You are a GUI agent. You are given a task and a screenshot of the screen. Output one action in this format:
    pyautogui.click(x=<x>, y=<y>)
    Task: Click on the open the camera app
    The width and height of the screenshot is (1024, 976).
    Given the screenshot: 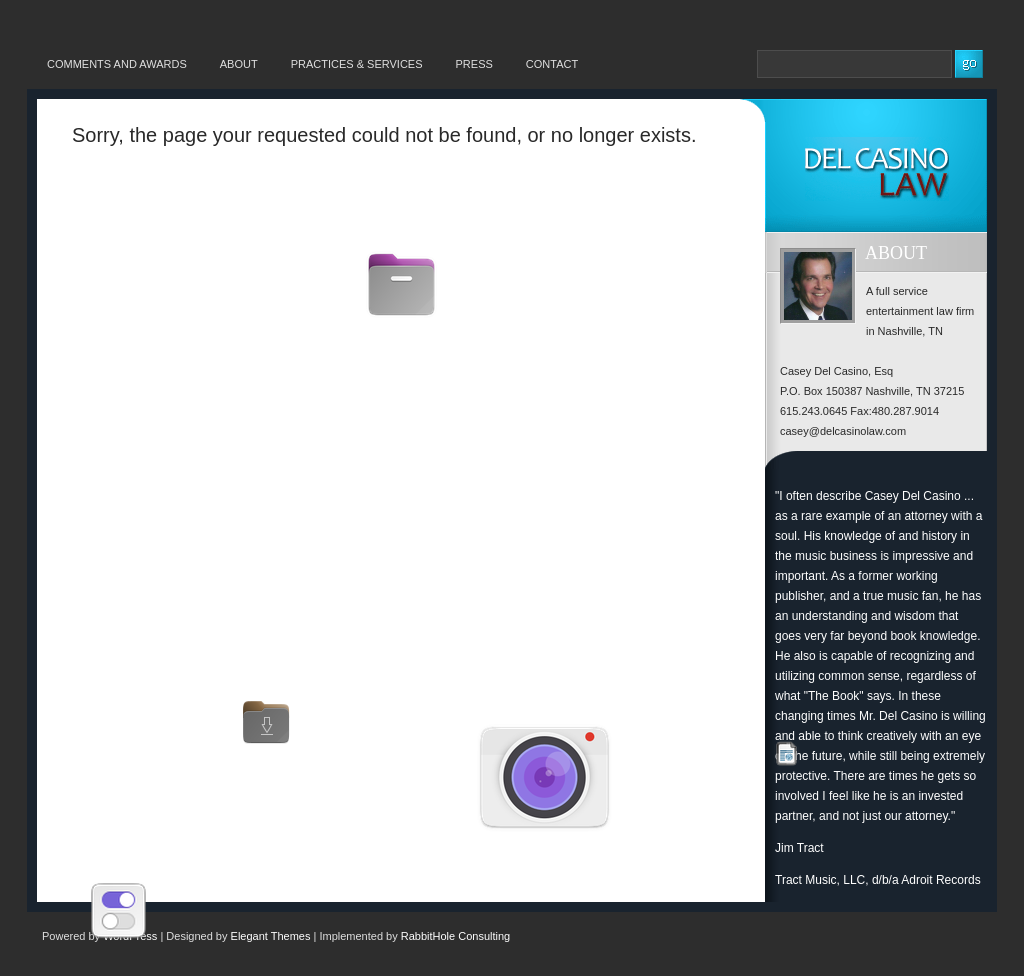 What is the action you would take?
    pyautogui.click(x=544, y=777)
    